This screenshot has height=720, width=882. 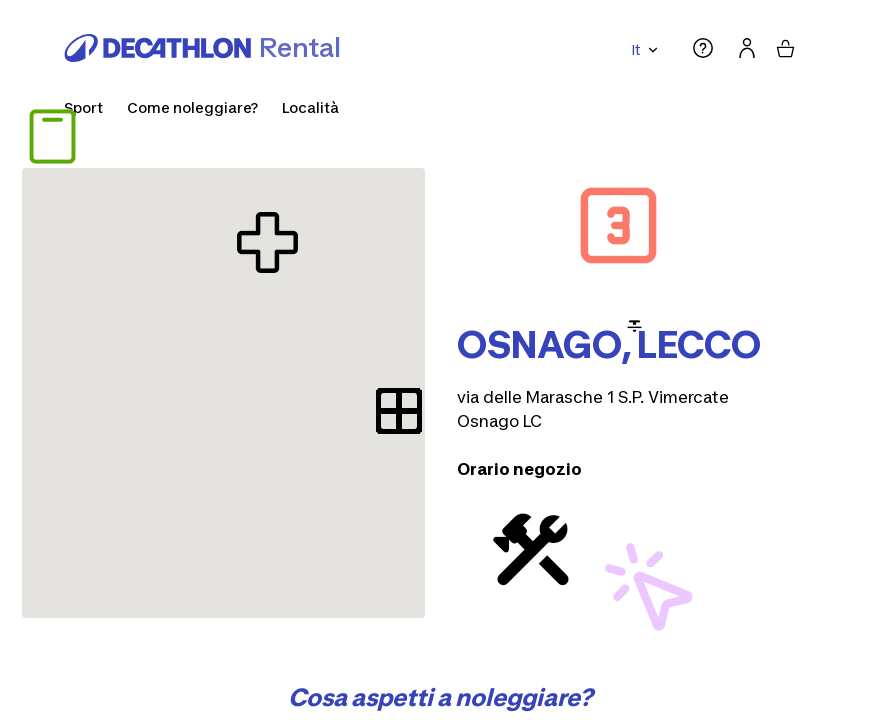 I want to click on tablet device with top speaker, so click(x=52, y=136).